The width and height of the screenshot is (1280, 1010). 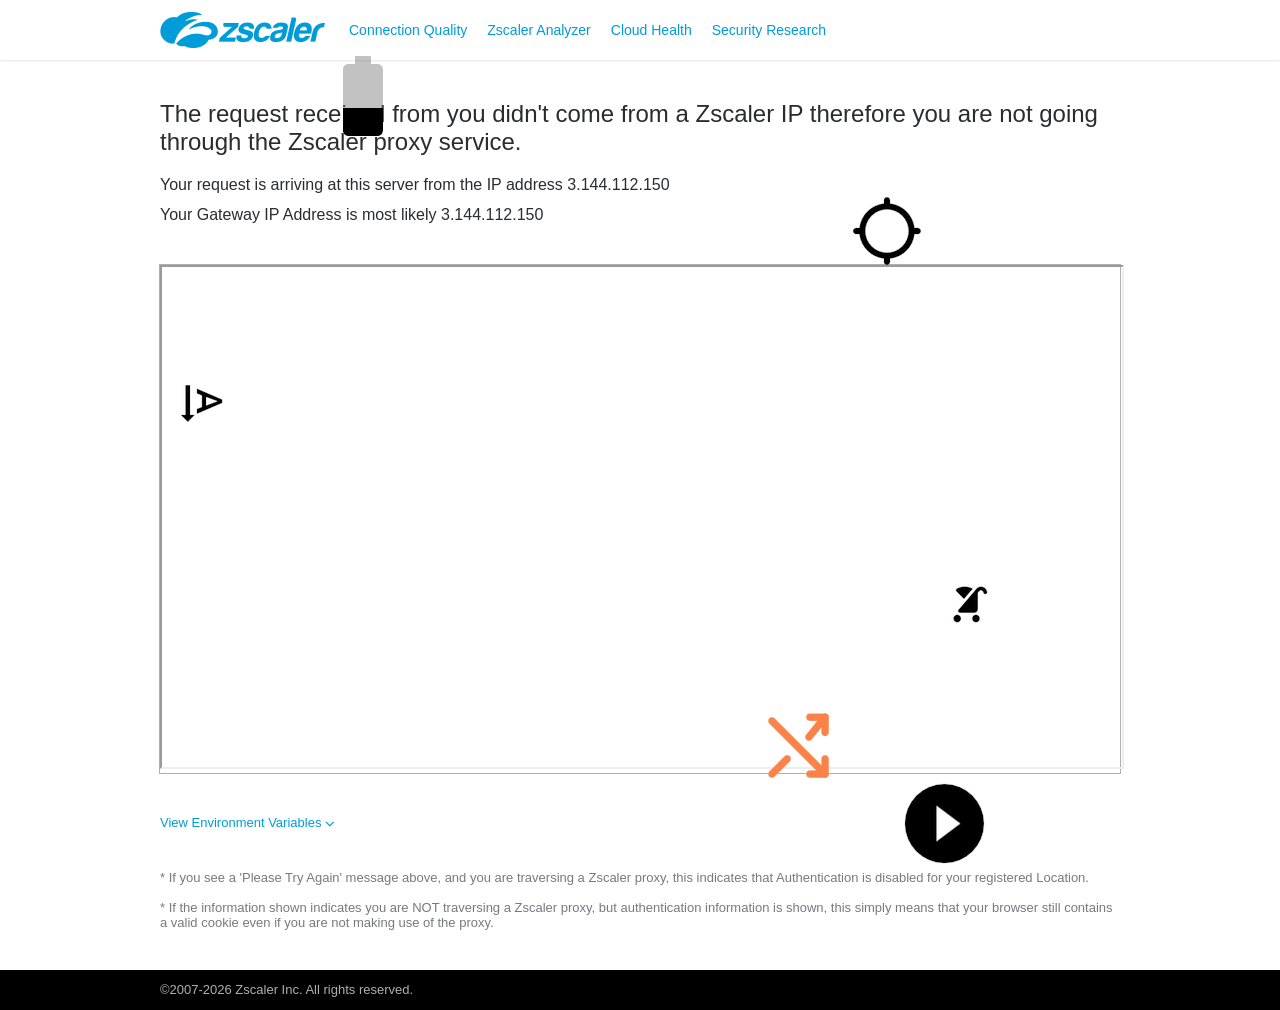 What do you see at coordinates (944, 823) in the screenshot?
I see `play media or video content` at bounding box center [944, 823].